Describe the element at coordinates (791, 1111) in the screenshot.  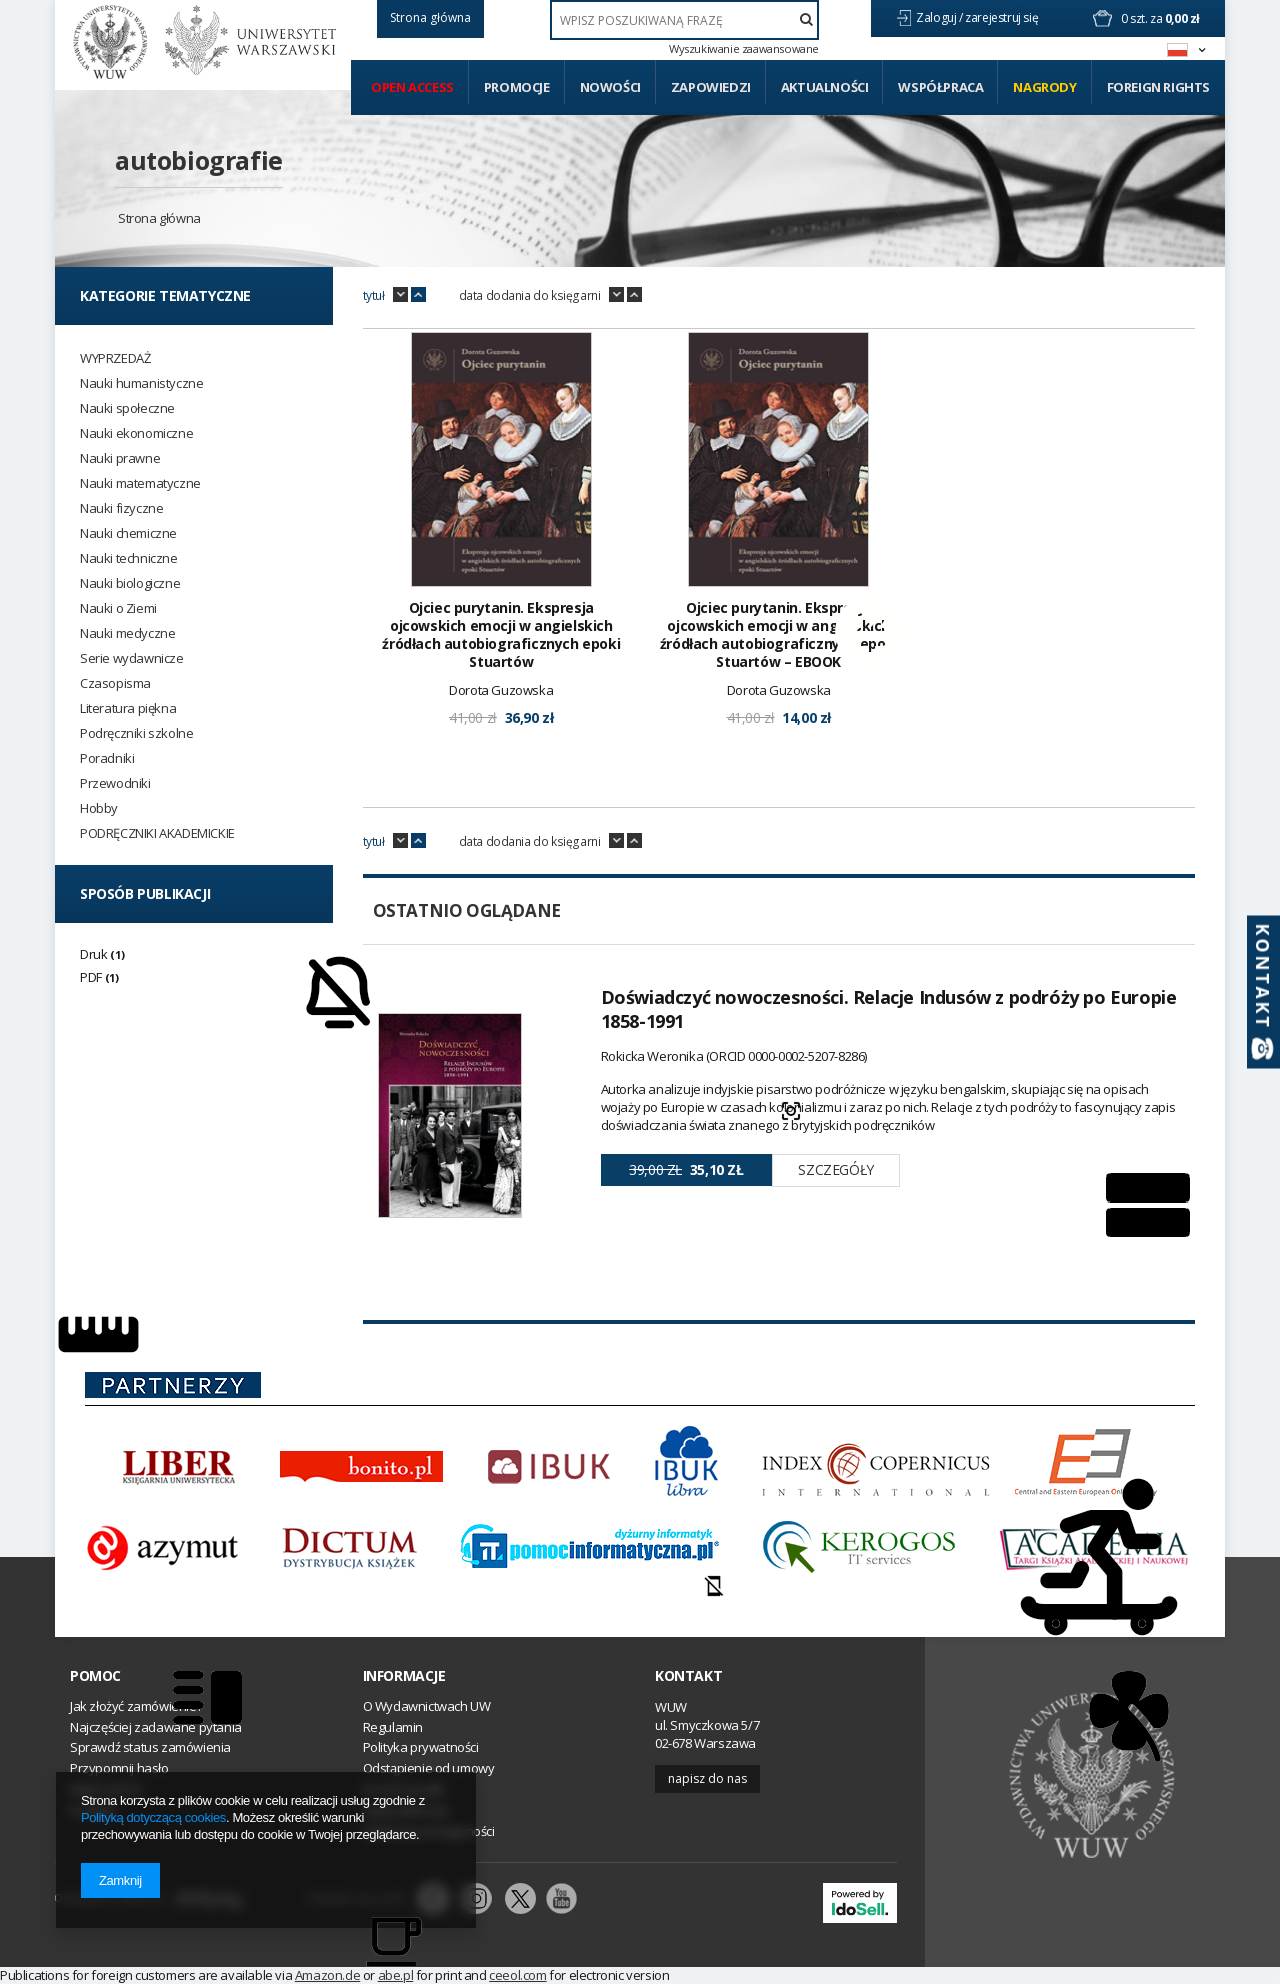
I see `center focus on camera or viewfinder` at that location.